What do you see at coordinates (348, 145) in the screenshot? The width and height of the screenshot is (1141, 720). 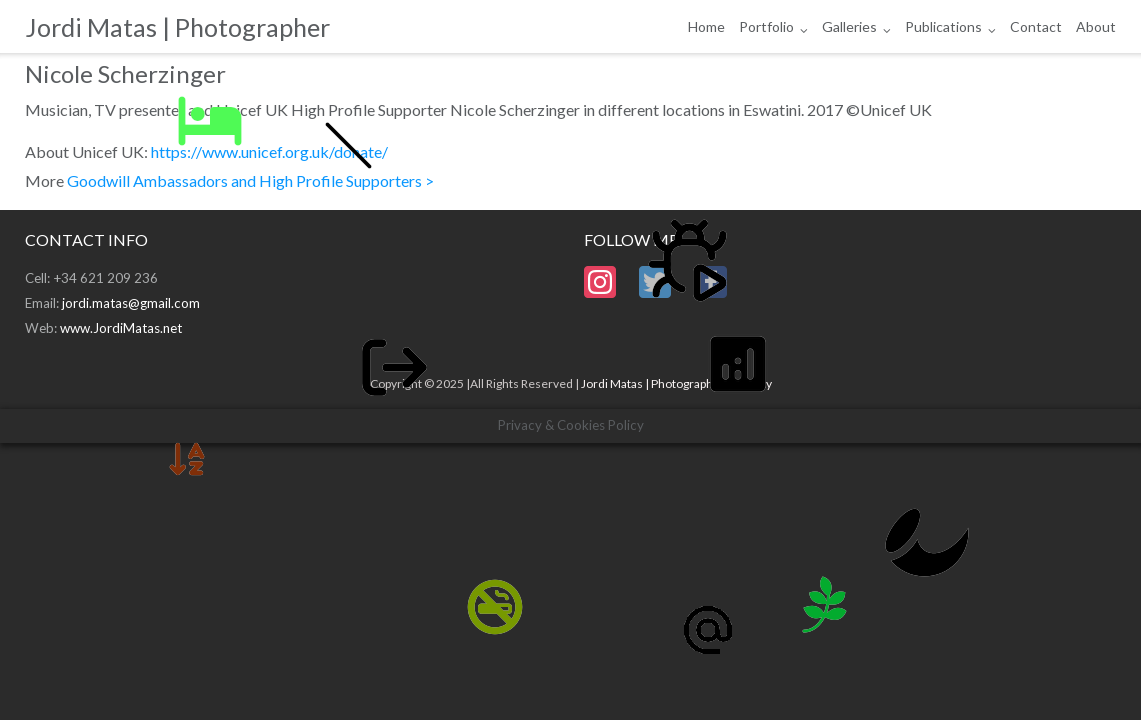 I see `indicates a disabled or unavailable feature` at bounding box center [348, 145].